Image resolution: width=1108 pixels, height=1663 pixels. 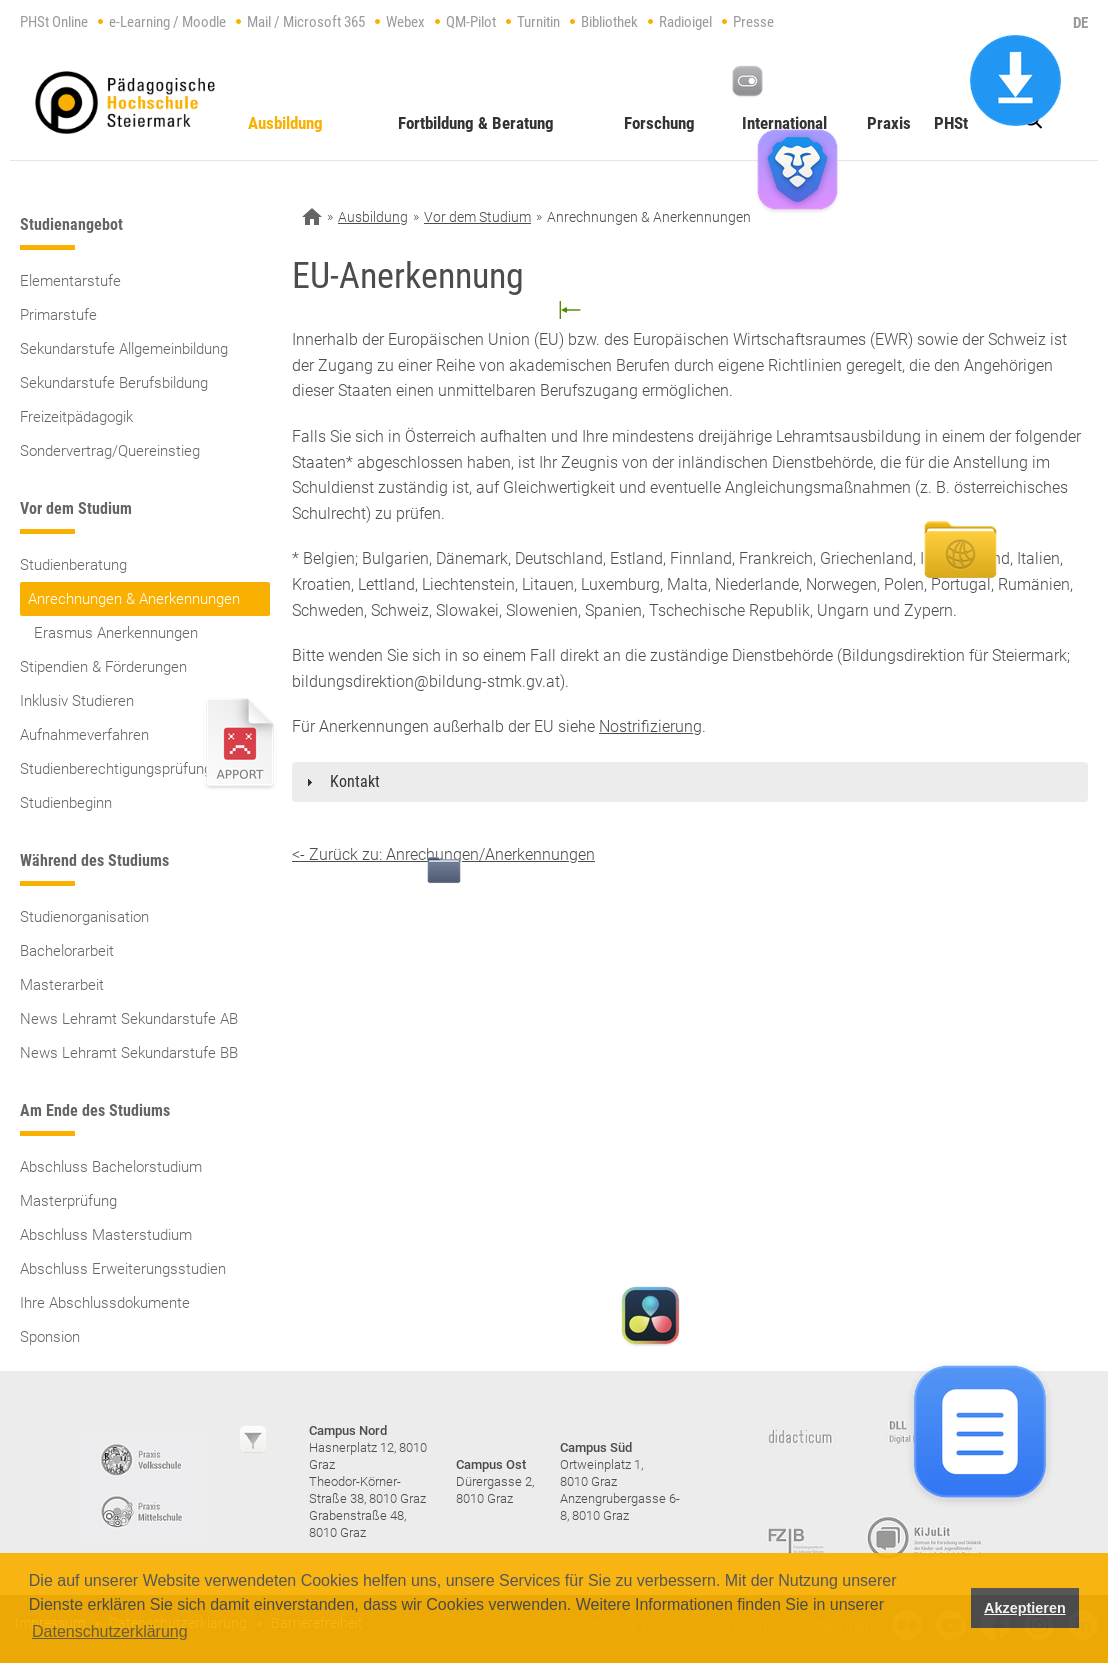 What do you see at coordinates (650, 1315) in the screenshot?
I see `open DaVinci Resolve video editing application` at bounding box center [650, 1315].